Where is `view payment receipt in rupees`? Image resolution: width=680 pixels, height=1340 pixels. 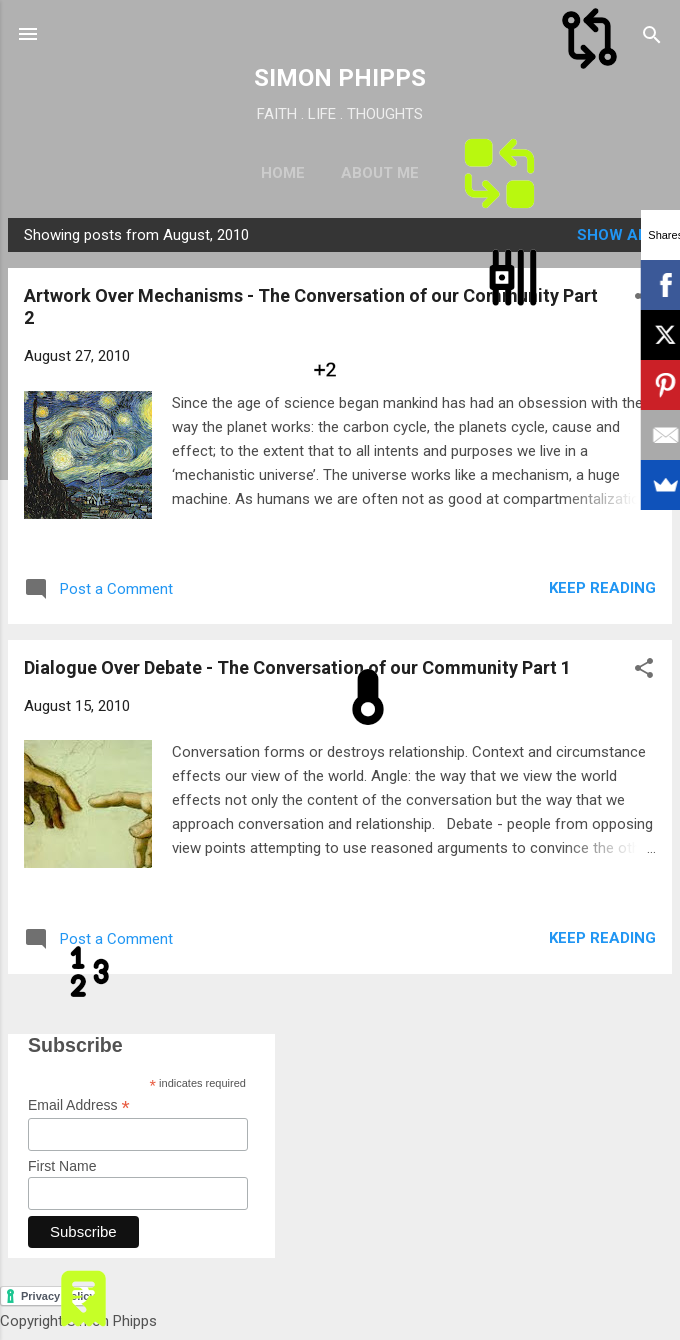
view payment receipt in rupees is located at coordinates (83, 1298).